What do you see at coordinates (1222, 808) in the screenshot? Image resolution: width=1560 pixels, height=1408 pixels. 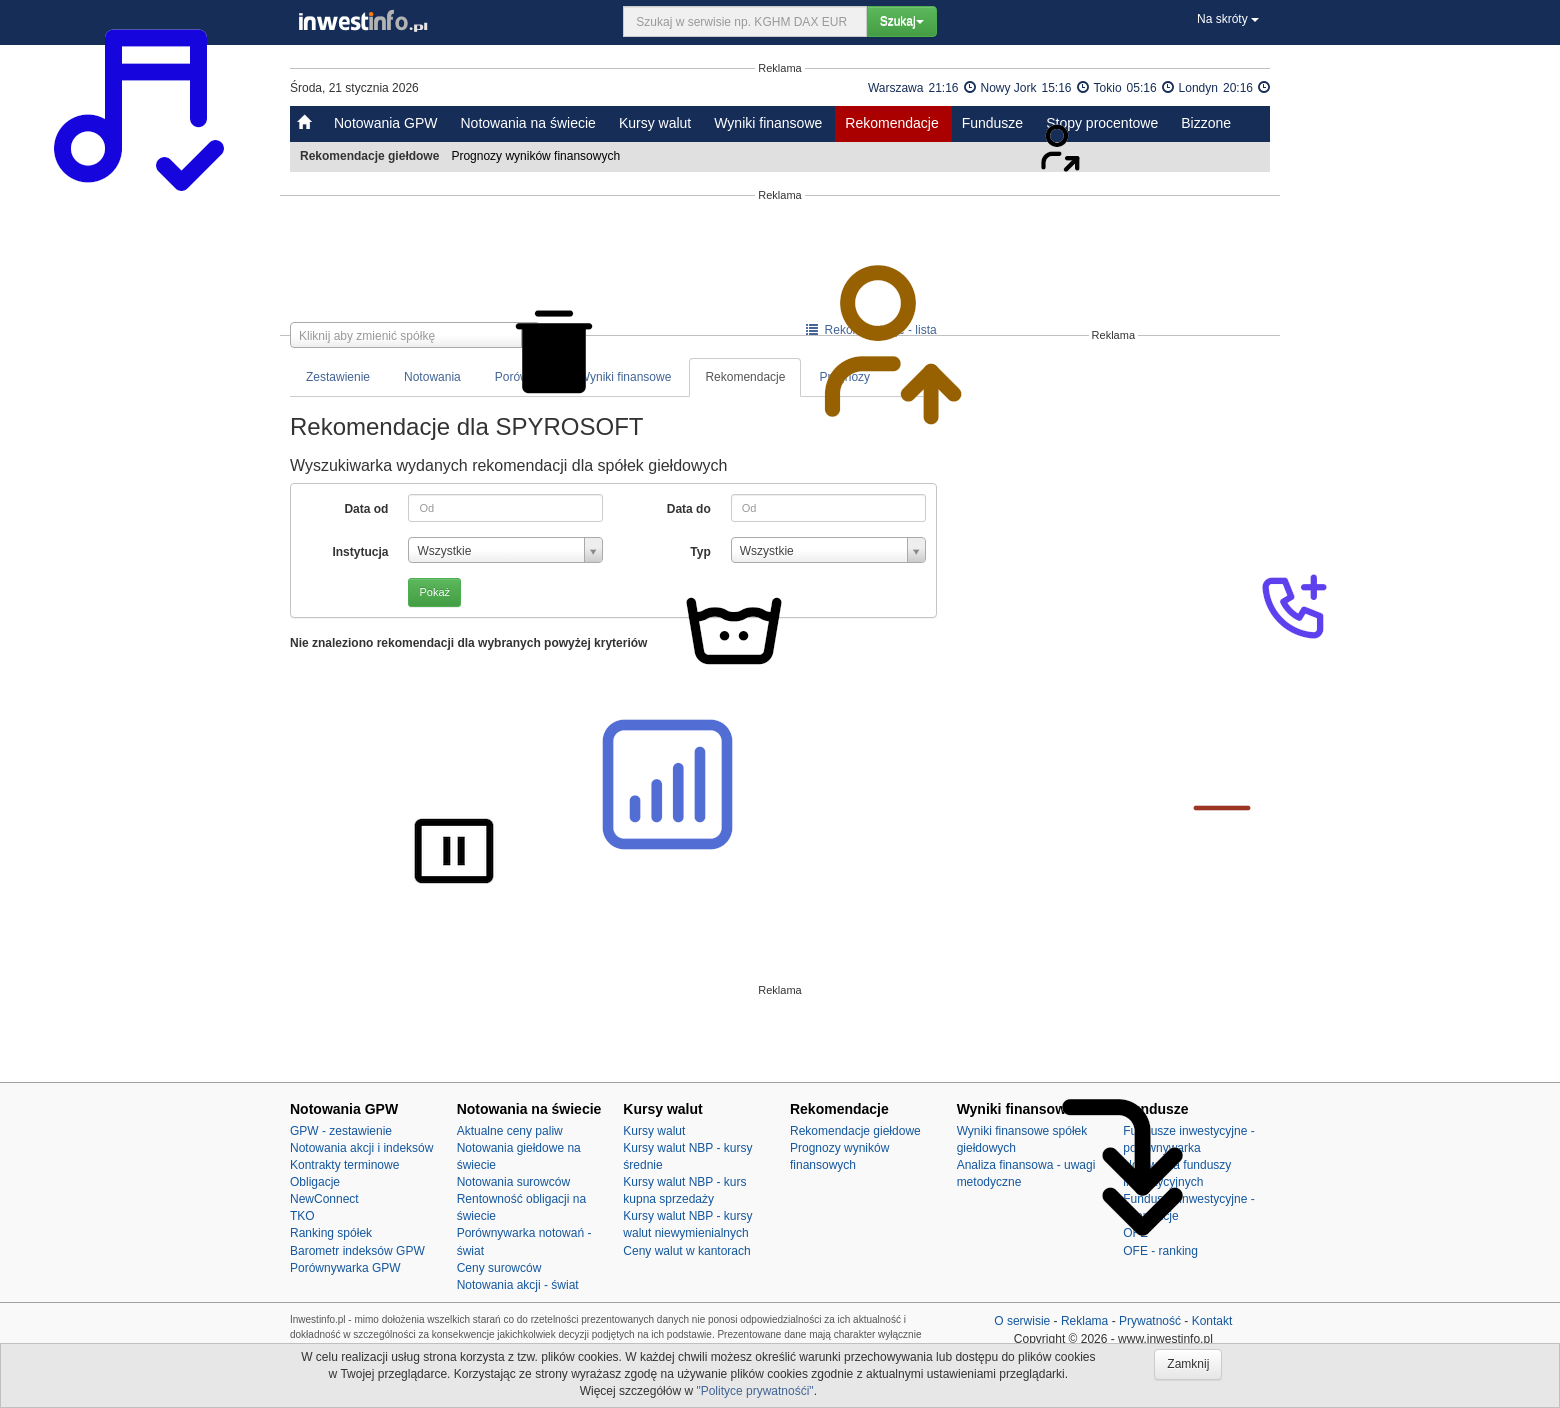 I see `decrease quantity or value` at bounding box center [1222, 808].